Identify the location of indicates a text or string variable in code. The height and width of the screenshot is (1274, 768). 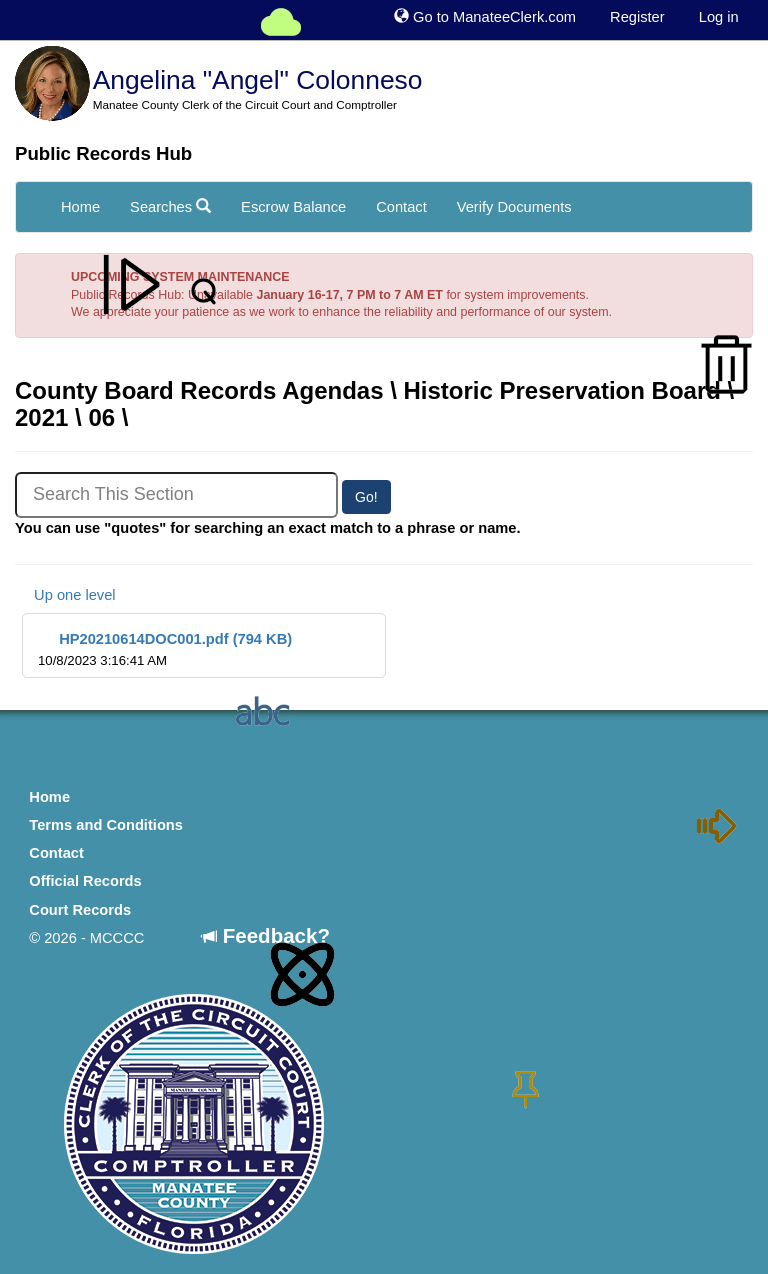
(262, 713).